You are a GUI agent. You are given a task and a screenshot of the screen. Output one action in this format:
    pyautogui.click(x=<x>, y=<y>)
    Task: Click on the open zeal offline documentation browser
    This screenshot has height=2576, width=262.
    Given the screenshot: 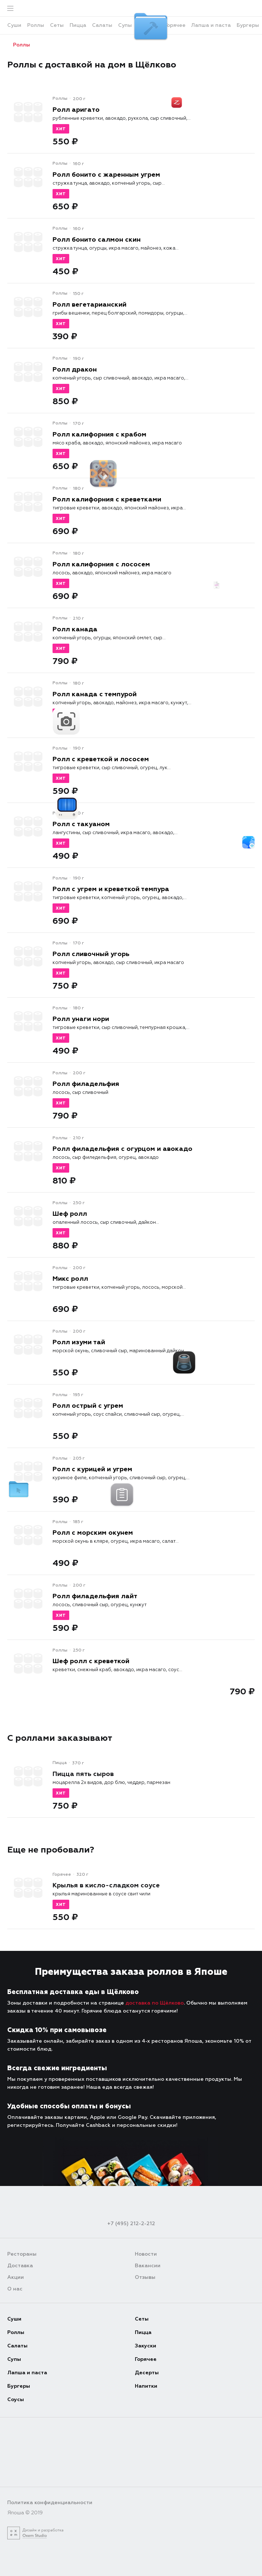 What is the action you would take?
    pyautogui.click(x=176, y=102)
    